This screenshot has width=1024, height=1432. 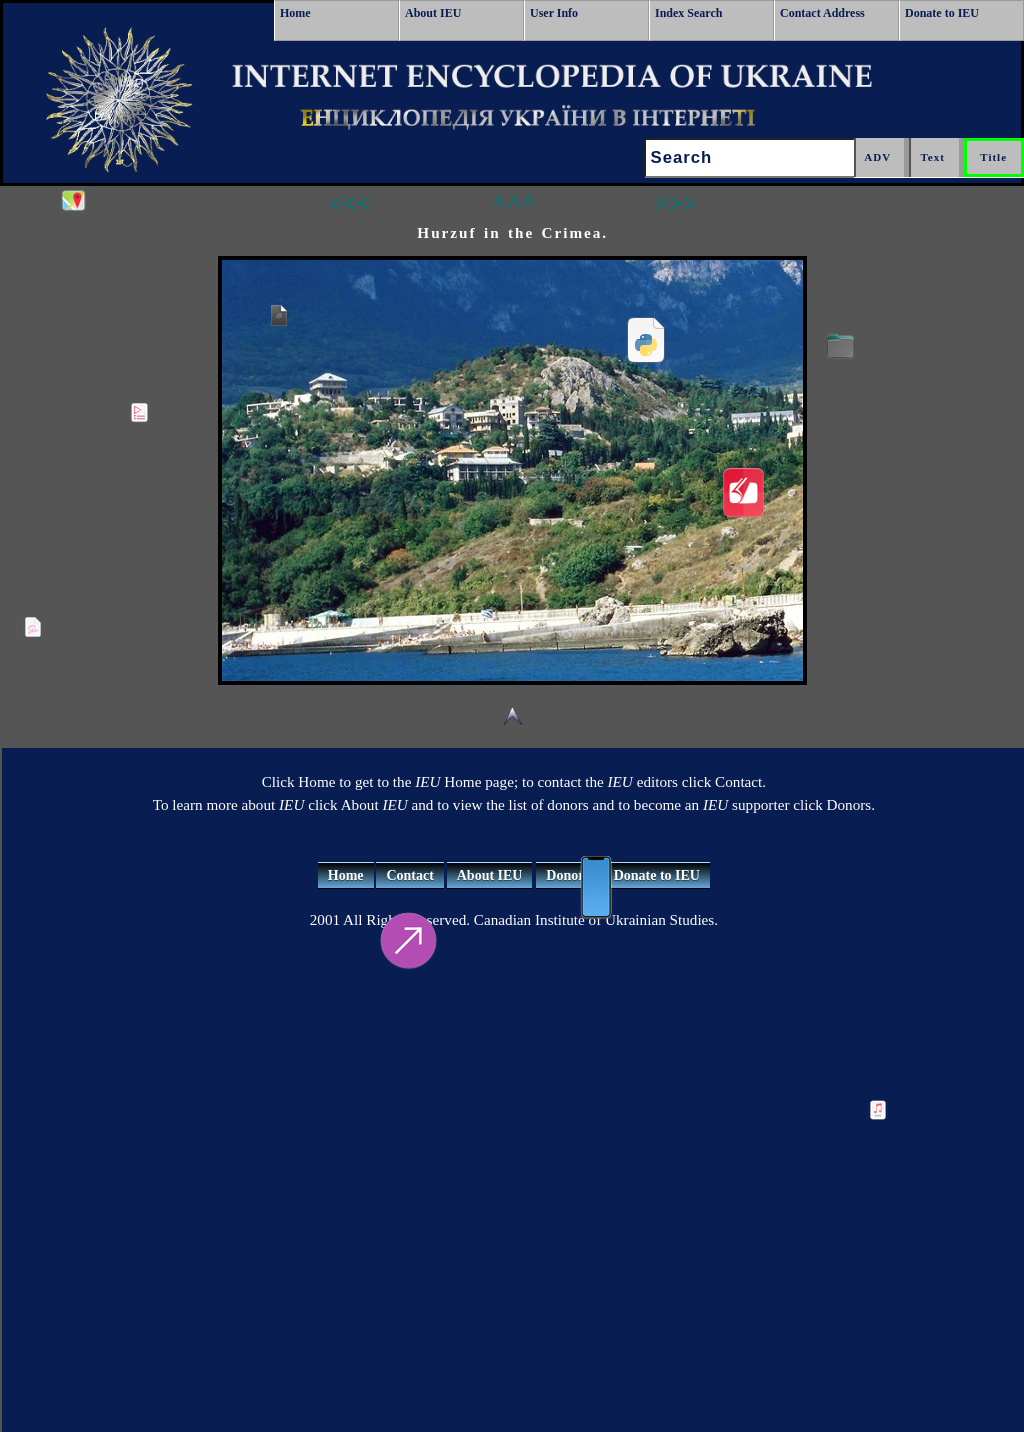 I want to click on scss stylesheet file, so click(x=33, y=627).